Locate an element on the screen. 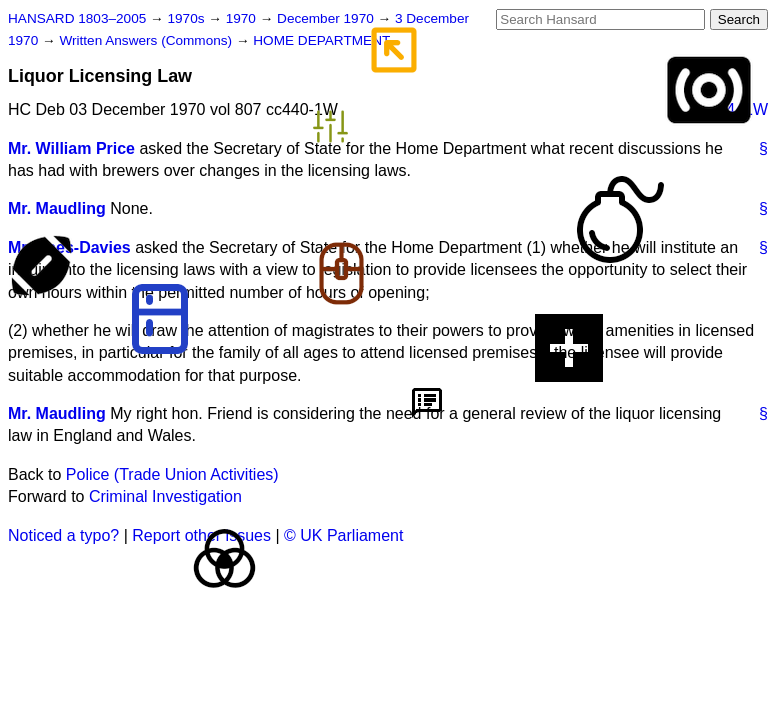  view speaker notes or presentation talking points is located at coordinates (427, 403).